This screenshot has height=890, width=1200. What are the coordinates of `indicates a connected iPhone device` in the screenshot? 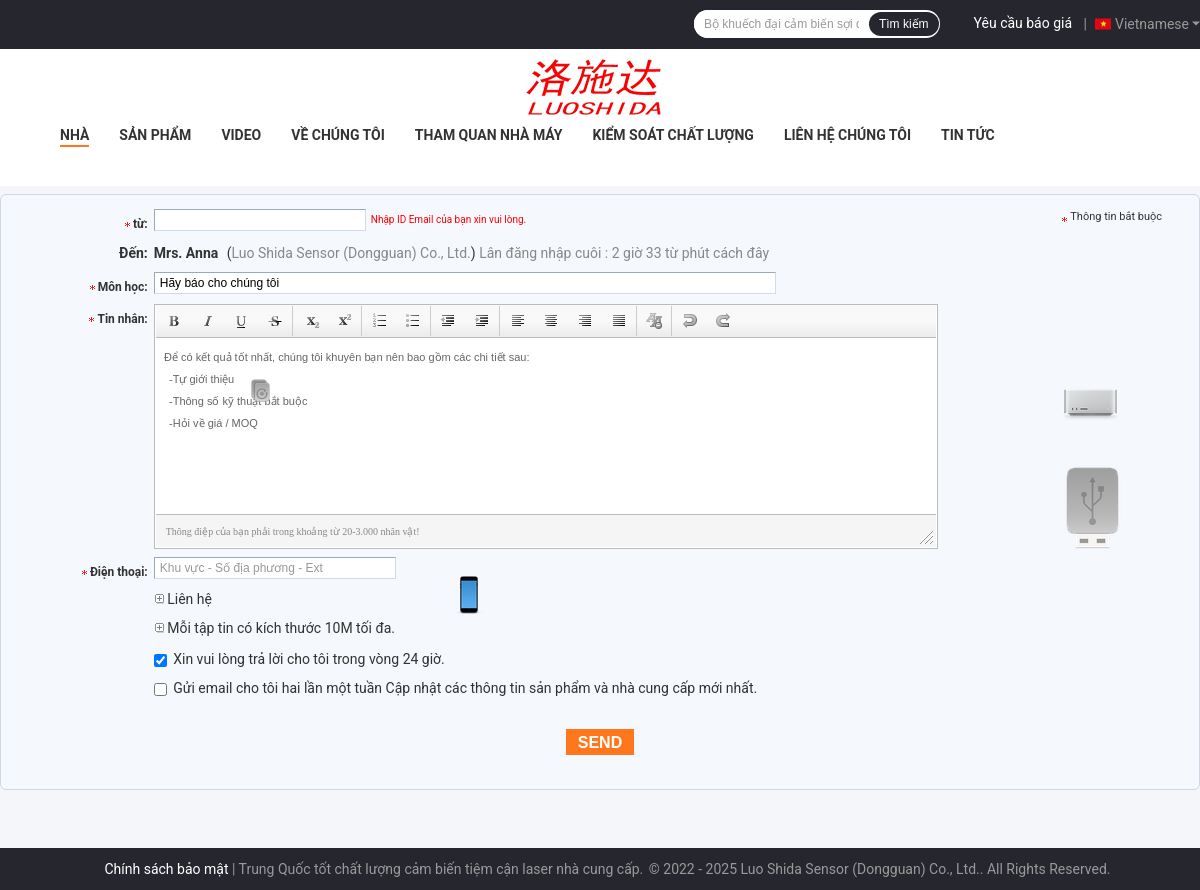 It's located at (469, 595).